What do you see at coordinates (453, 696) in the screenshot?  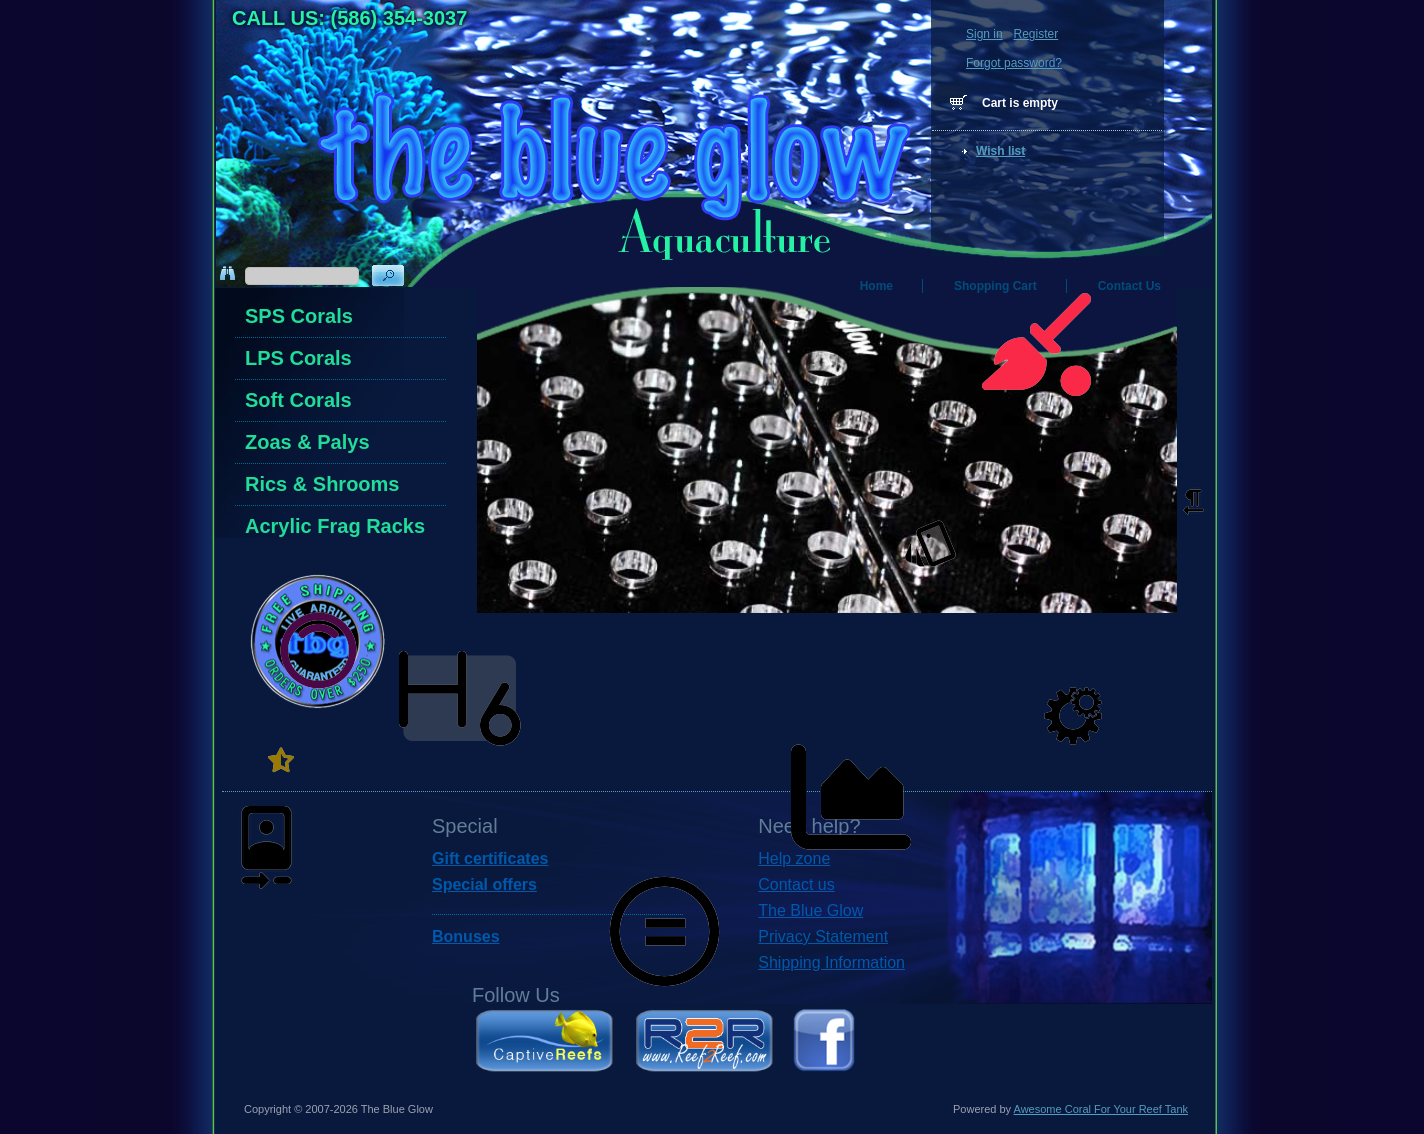 I see `format text as heading level 6` at bounding box center [453, 696].